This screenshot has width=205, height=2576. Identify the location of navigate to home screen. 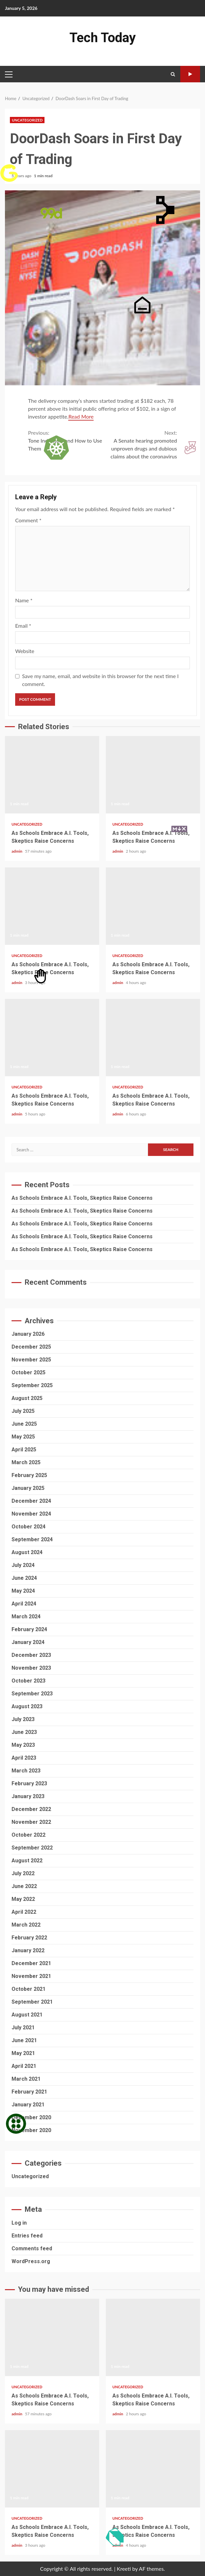
(142, 305).